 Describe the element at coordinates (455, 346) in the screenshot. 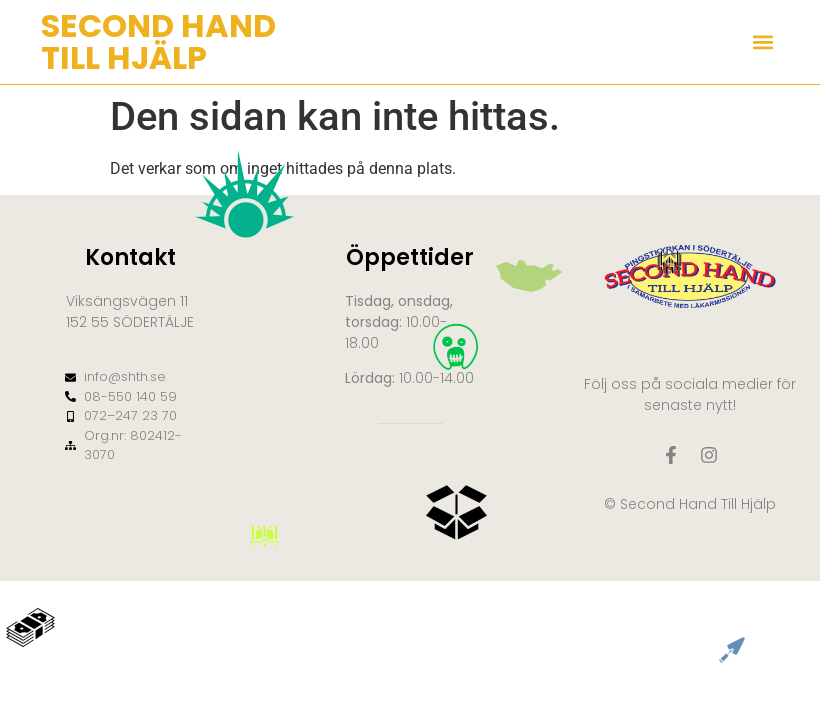

I see `the mighty boosh comedy series logo or fan content` at that location.